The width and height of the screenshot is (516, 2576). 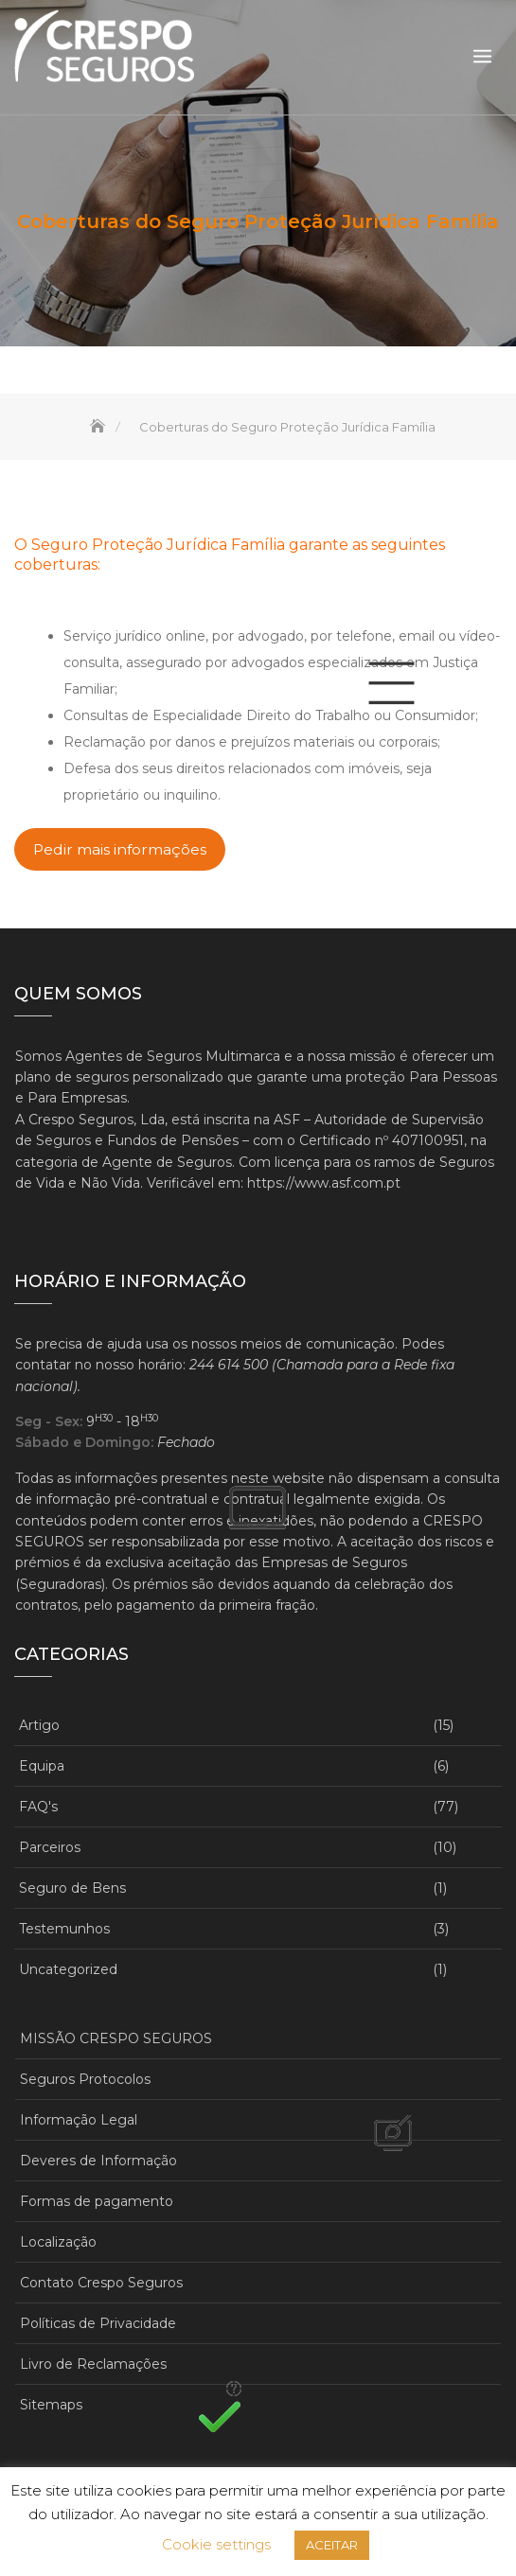 I want to click on indicates task or action completed successfully, so click(x=220, y=2418).